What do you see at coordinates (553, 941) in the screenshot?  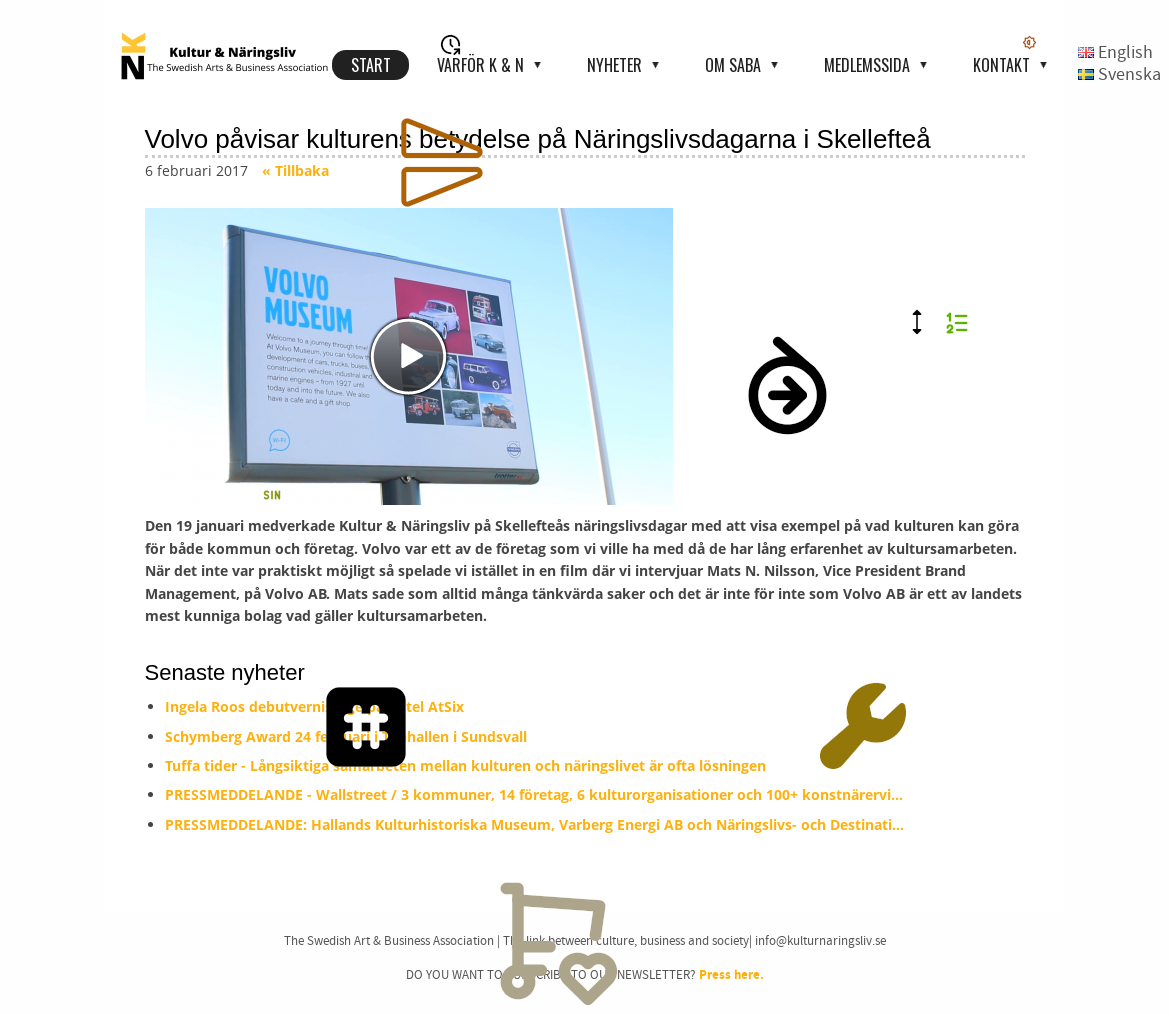 I see `view your wishlist or saved items` at bounding box center [553, 941].